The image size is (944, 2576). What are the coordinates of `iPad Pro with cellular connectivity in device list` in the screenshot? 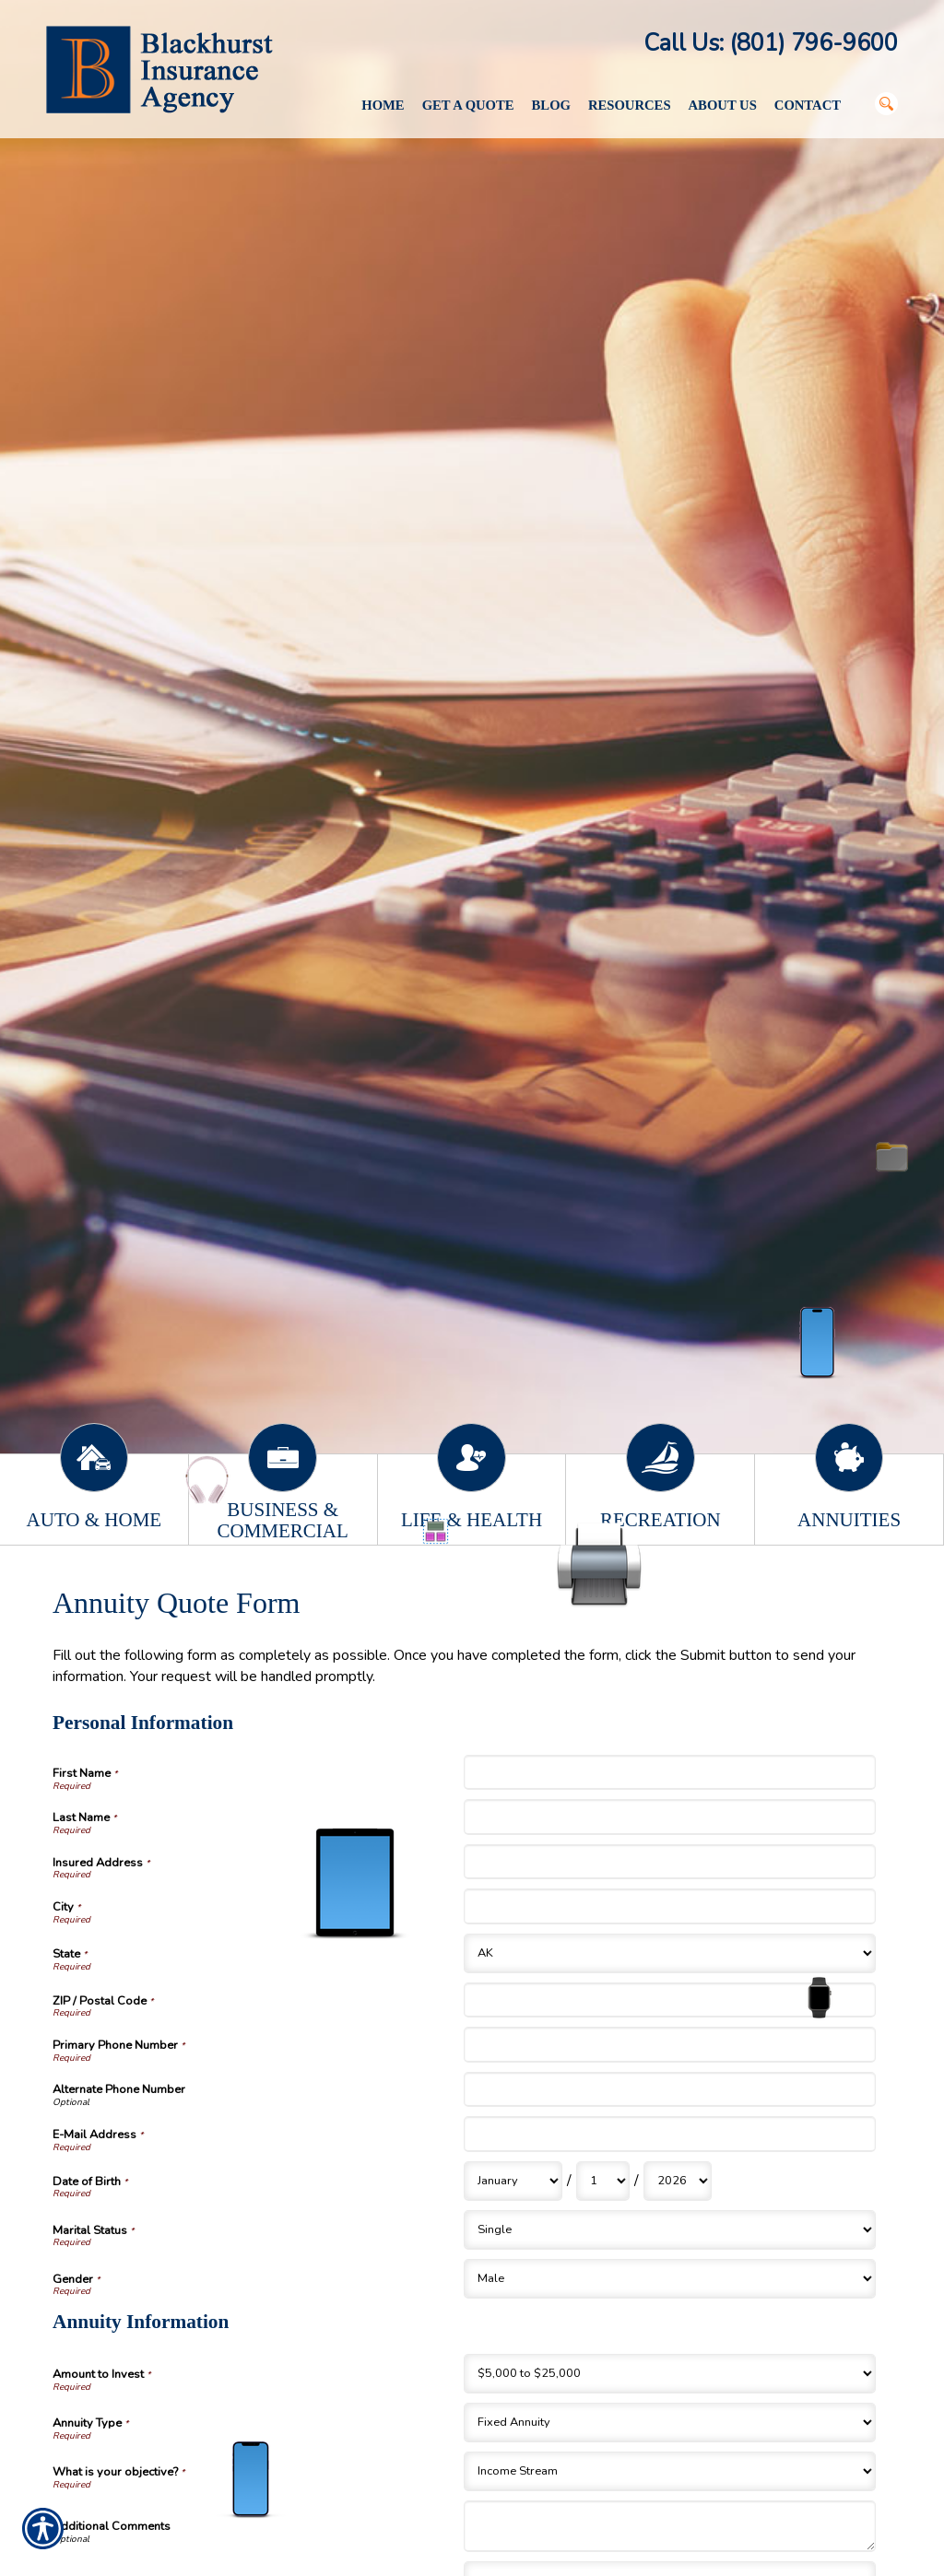 It's located at (355, 1883).